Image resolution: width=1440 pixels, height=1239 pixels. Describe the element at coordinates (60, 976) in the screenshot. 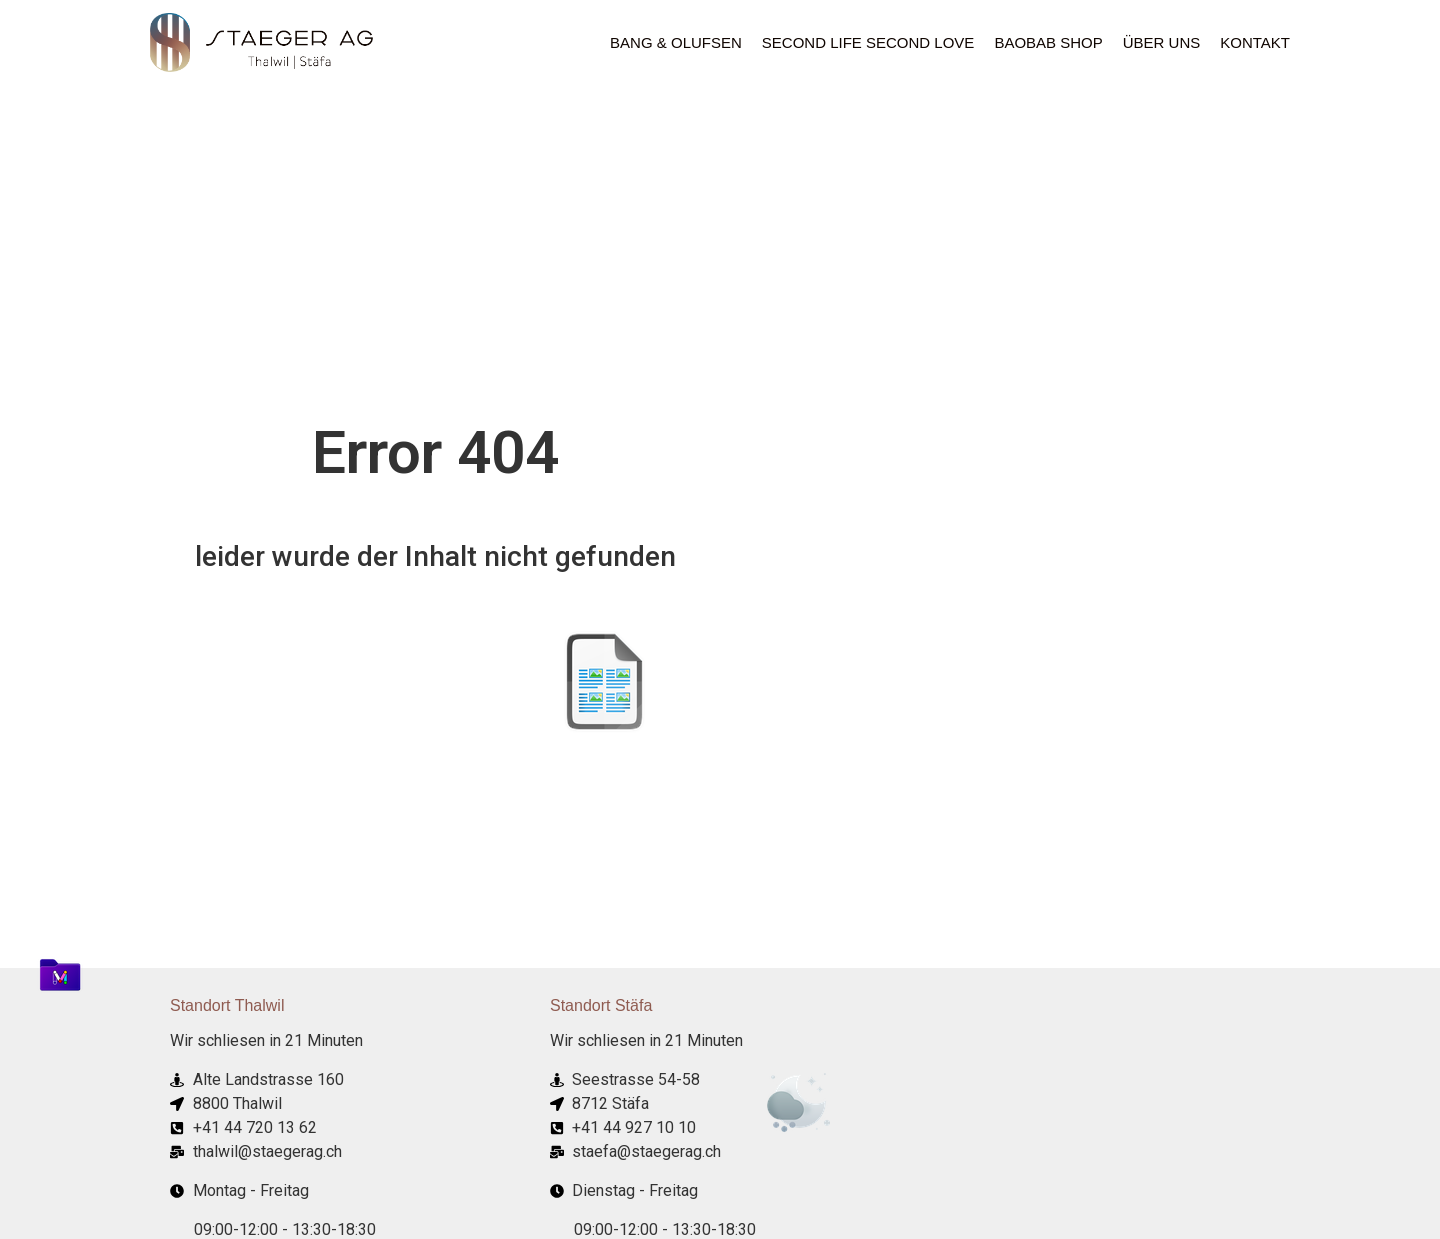

I see `open wondershare mockitt project files` at that location.